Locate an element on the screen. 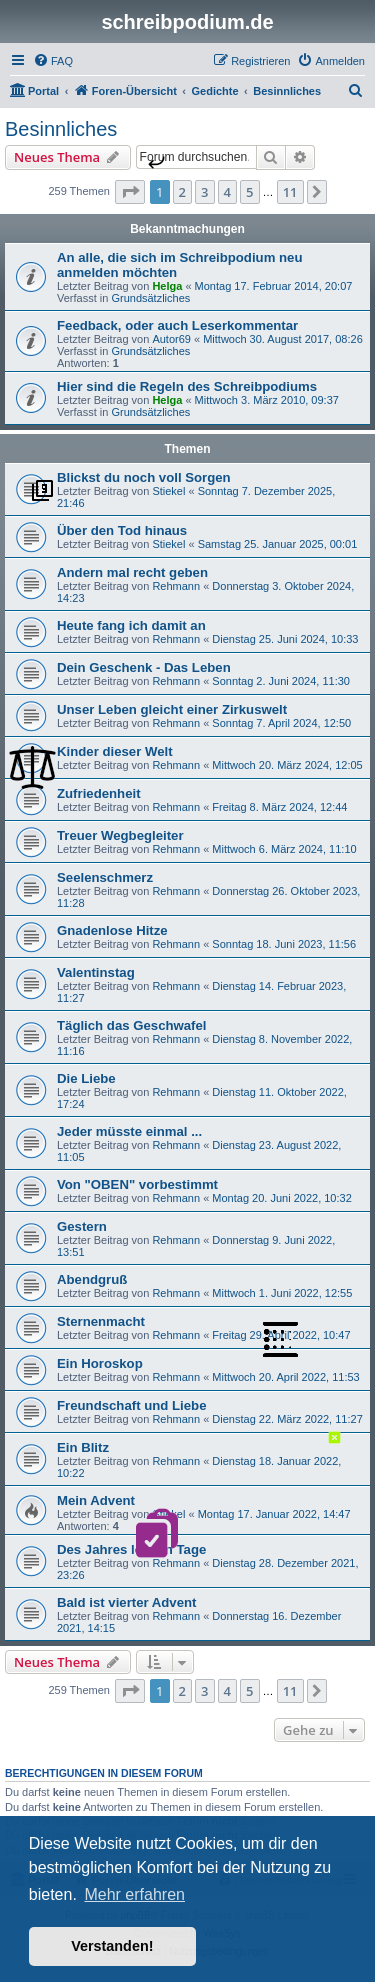  mark task or document as complete is located at coordinates (157, 1533).